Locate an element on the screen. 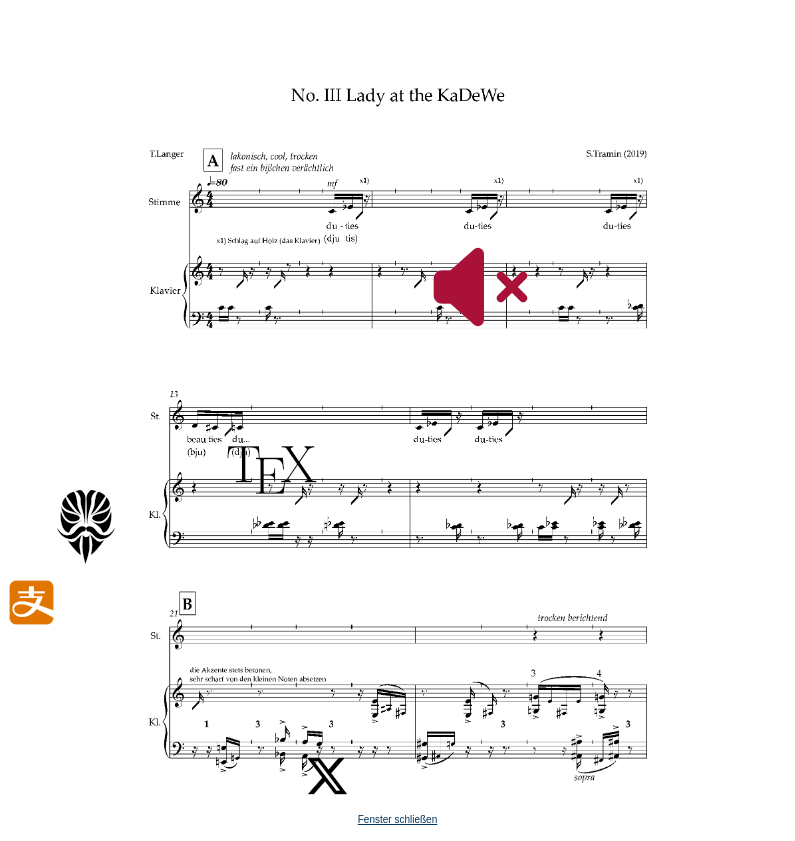  pay with Alipay is located at coordinates (31, 602).